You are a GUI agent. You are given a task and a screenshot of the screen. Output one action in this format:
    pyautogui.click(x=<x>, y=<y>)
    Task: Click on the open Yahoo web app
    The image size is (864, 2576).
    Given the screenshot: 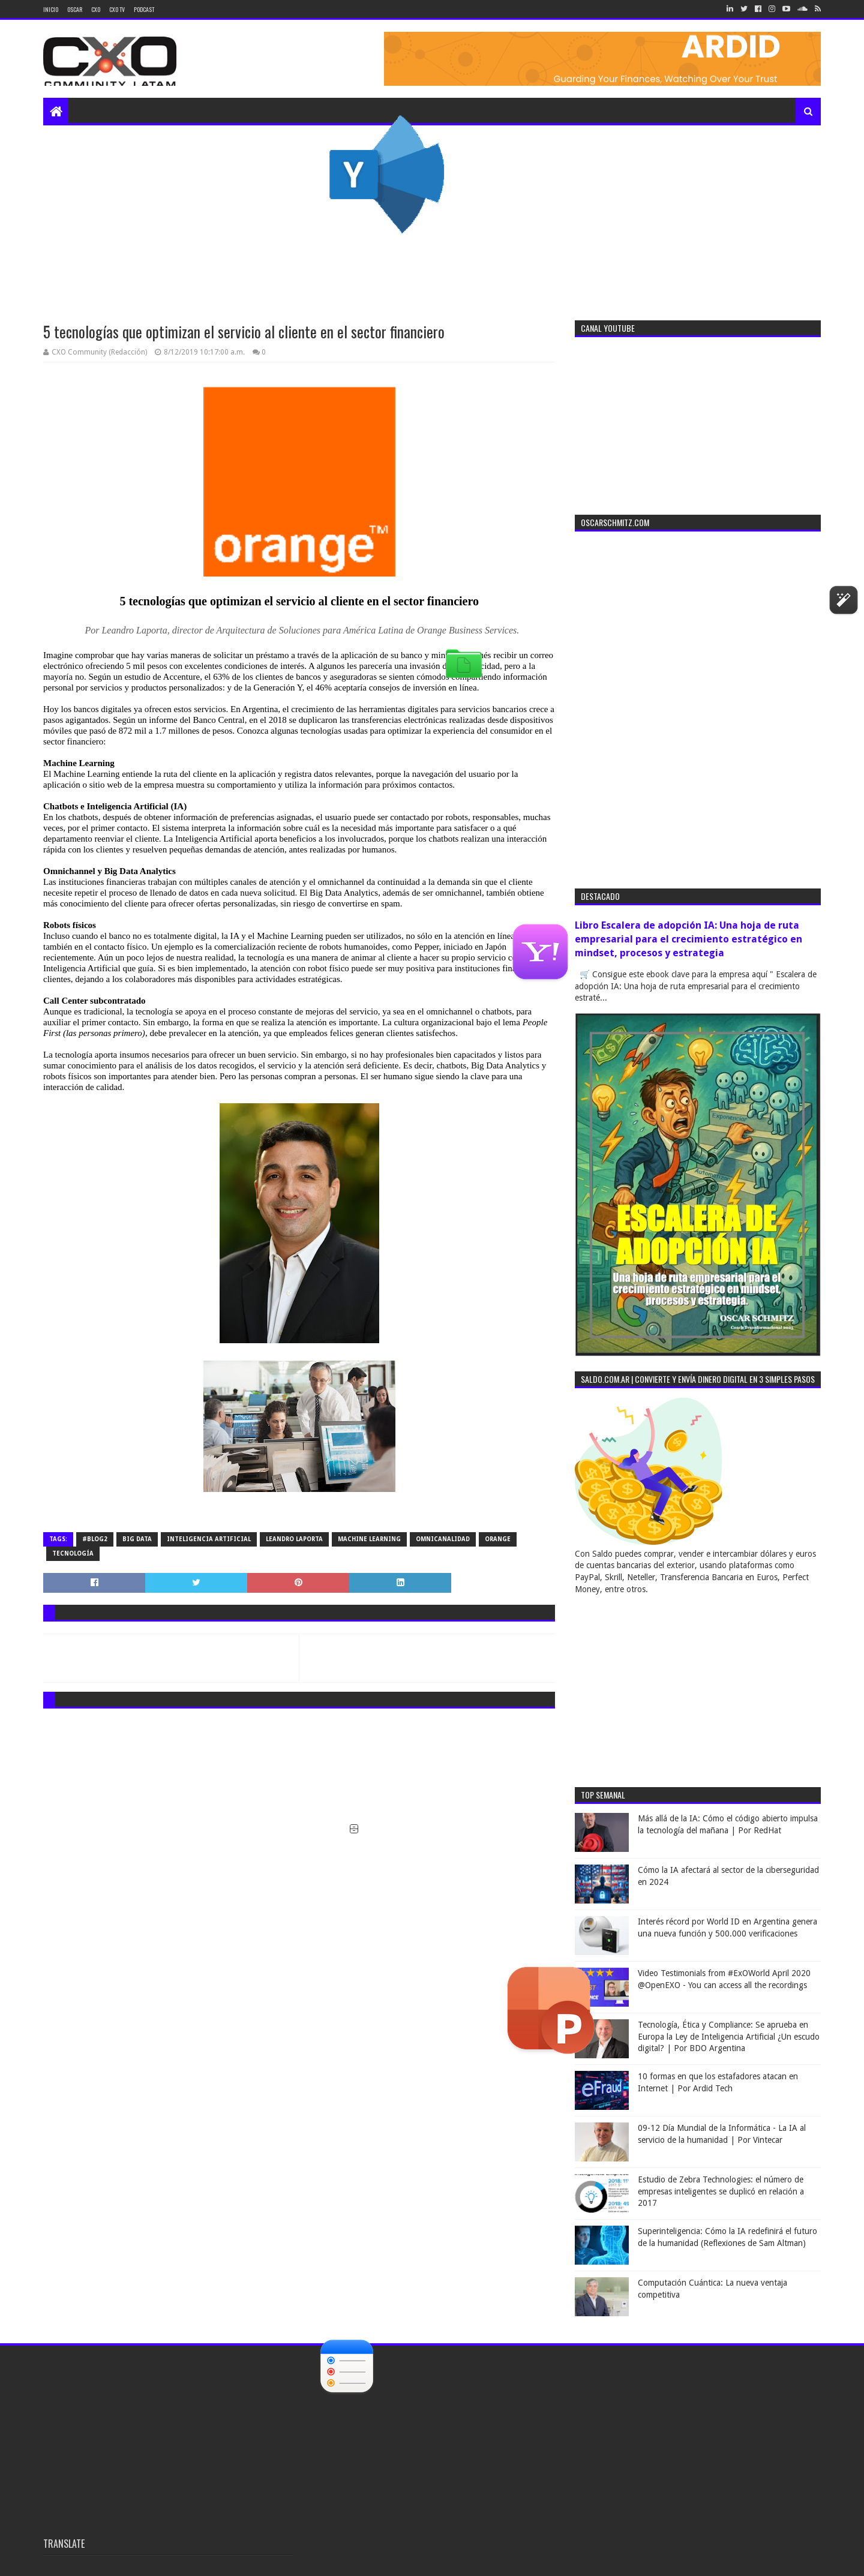 What is the action you would take?
    pyautogui.click(x=540, y=951)
    